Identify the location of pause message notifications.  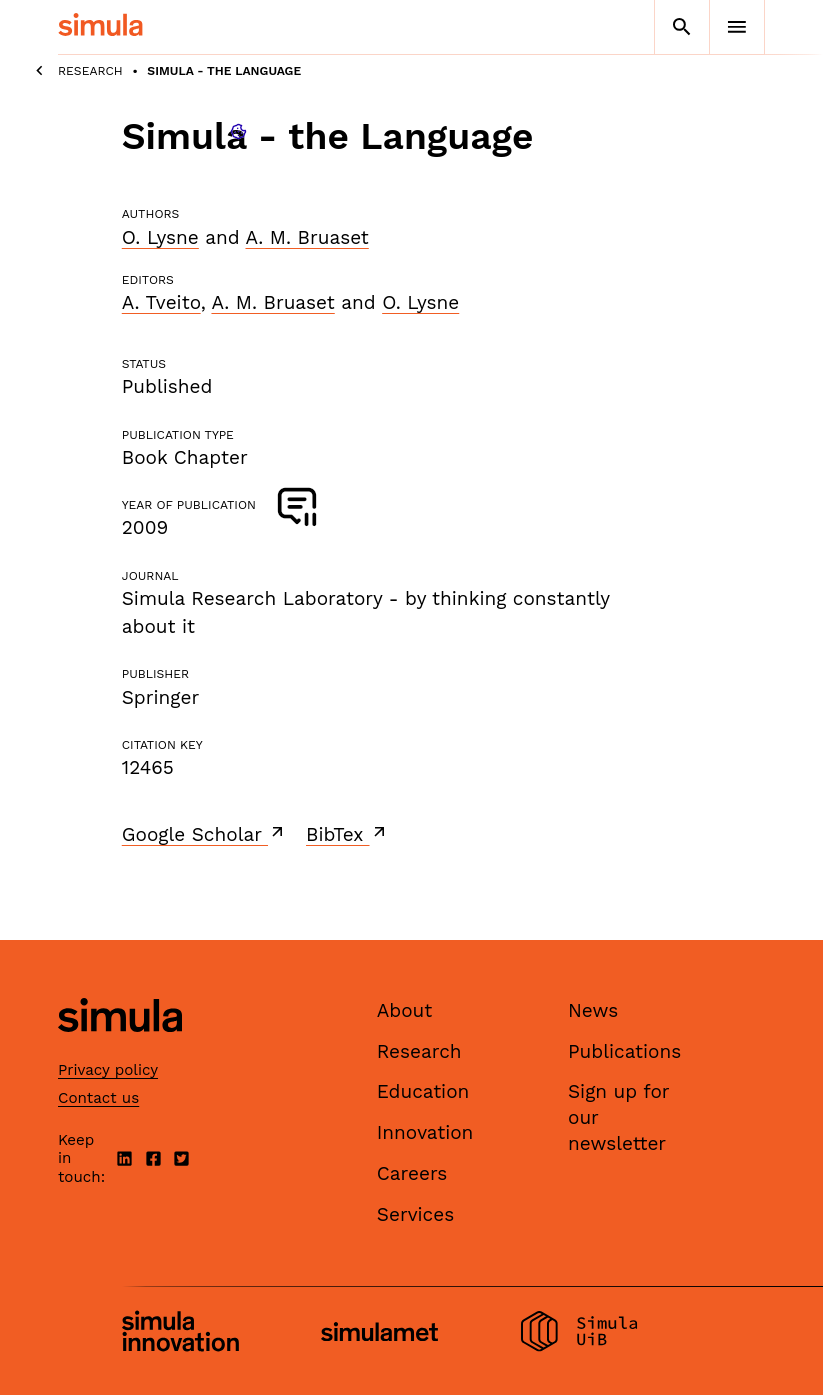
(297, 505).